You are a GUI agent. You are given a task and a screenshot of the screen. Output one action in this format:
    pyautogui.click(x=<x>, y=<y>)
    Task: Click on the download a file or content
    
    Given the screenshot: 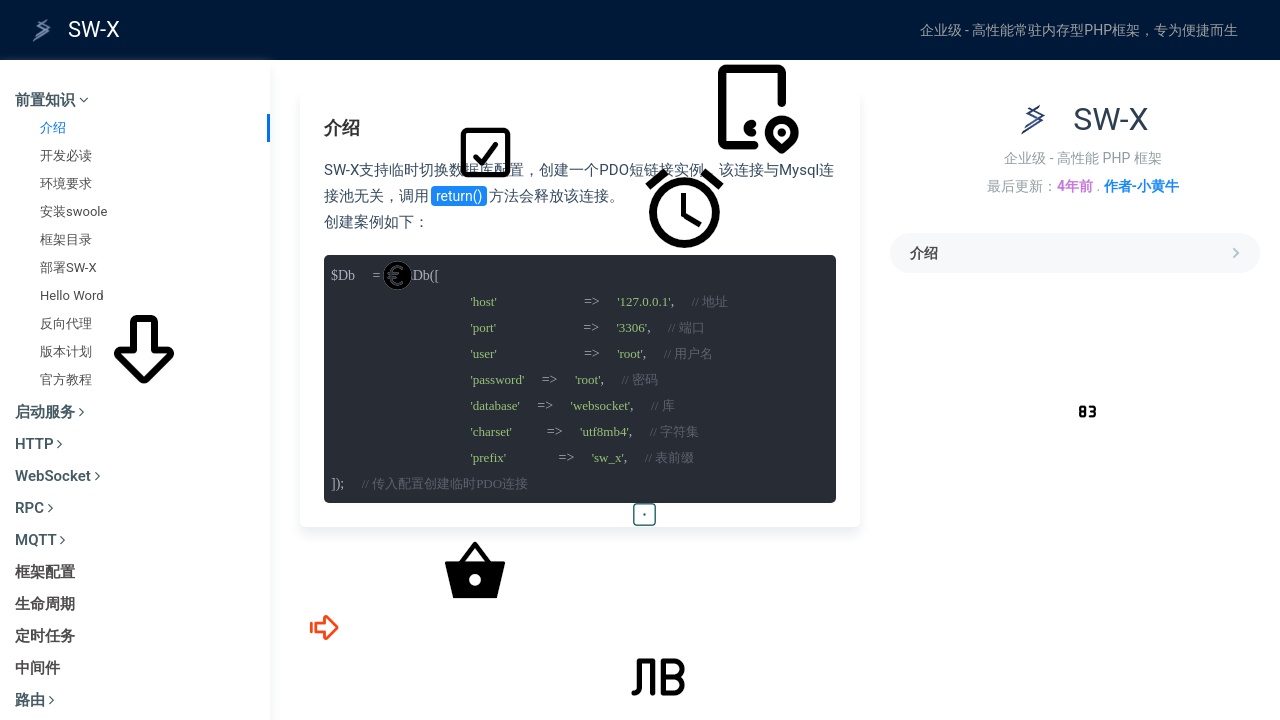 What is the action you would take?
    pyautogui.click(x=144, y=350)
    